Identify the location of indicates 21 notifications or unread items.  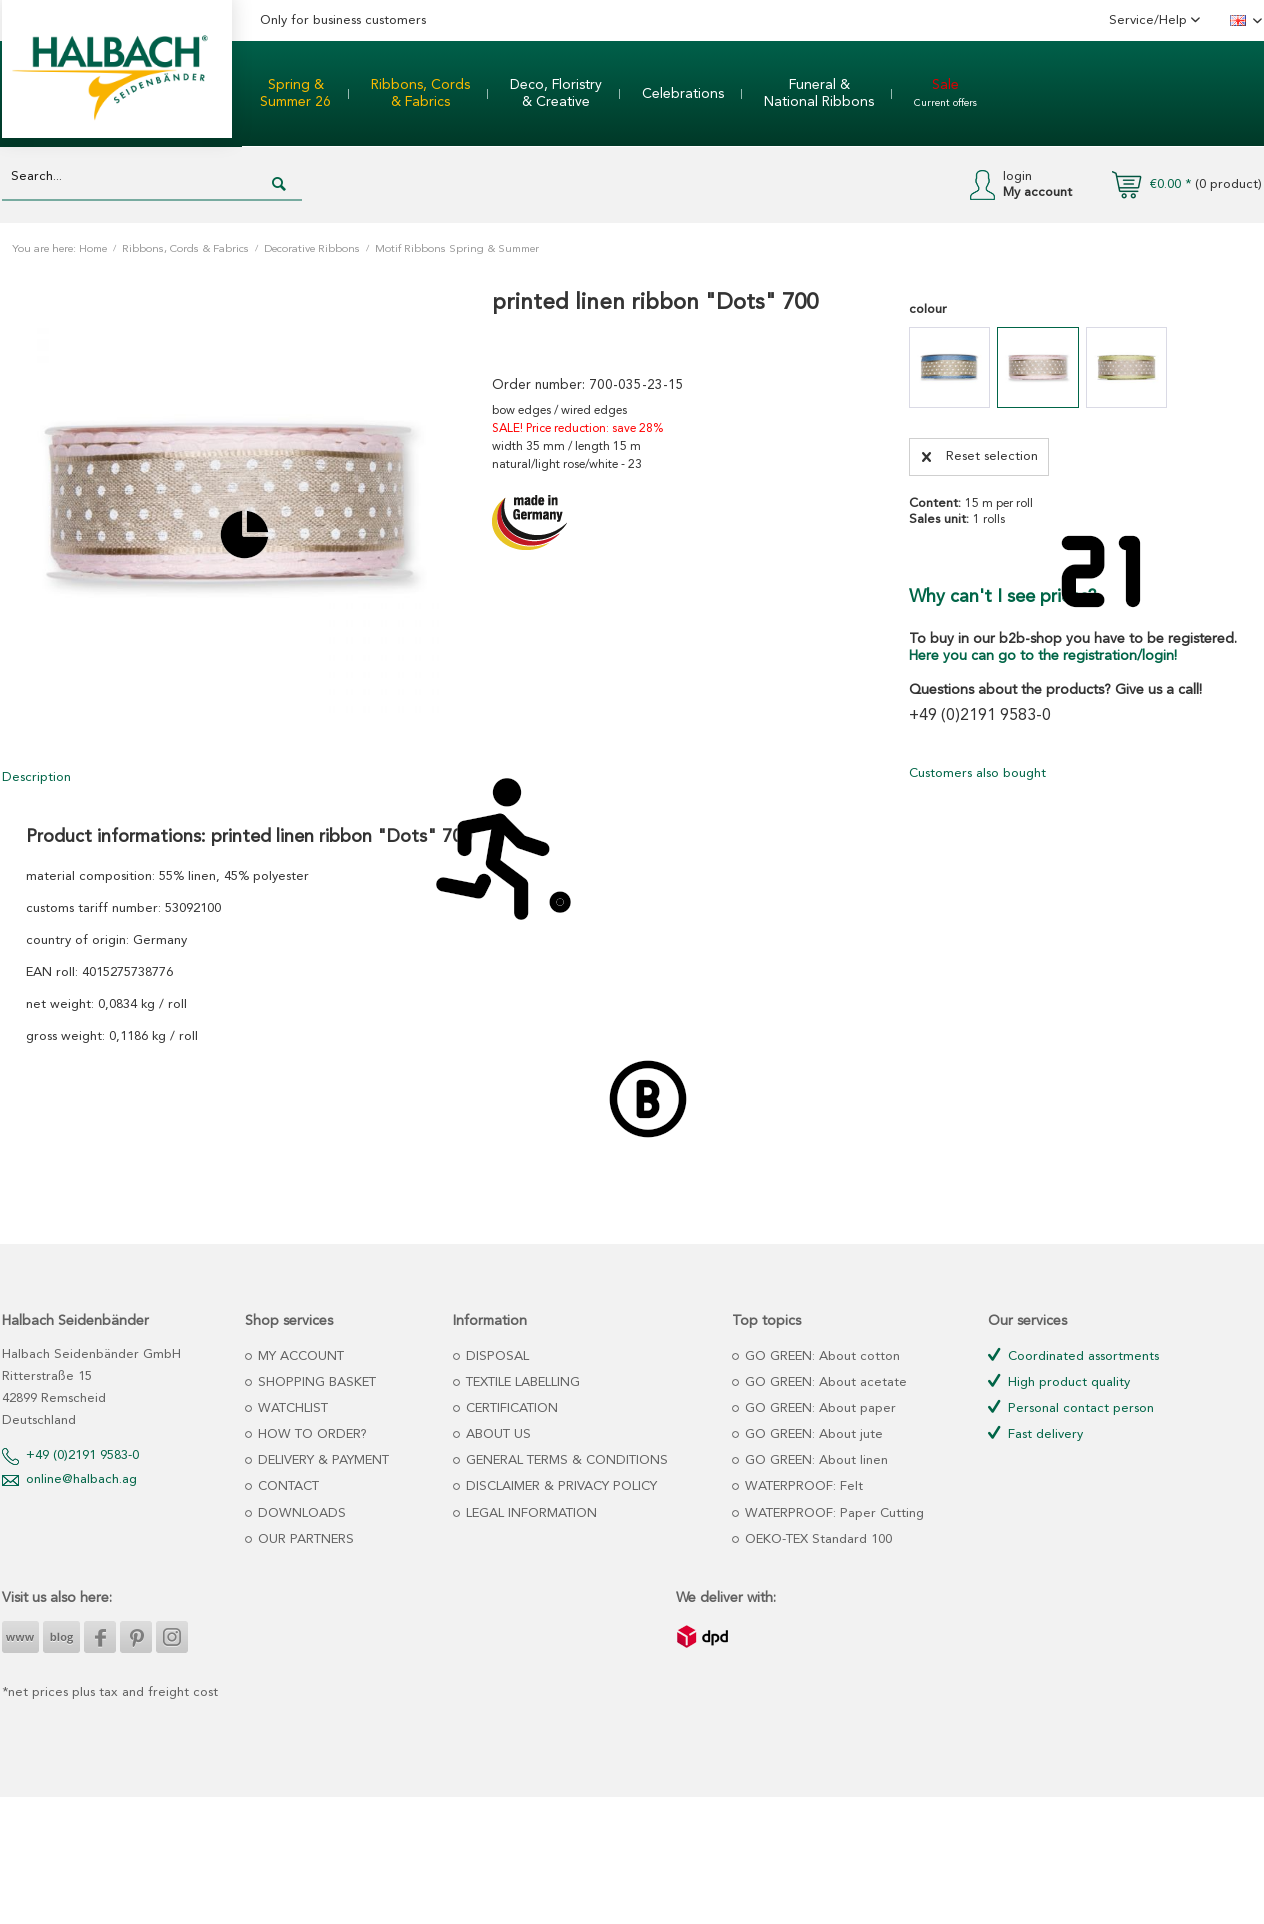
(1104, 571).